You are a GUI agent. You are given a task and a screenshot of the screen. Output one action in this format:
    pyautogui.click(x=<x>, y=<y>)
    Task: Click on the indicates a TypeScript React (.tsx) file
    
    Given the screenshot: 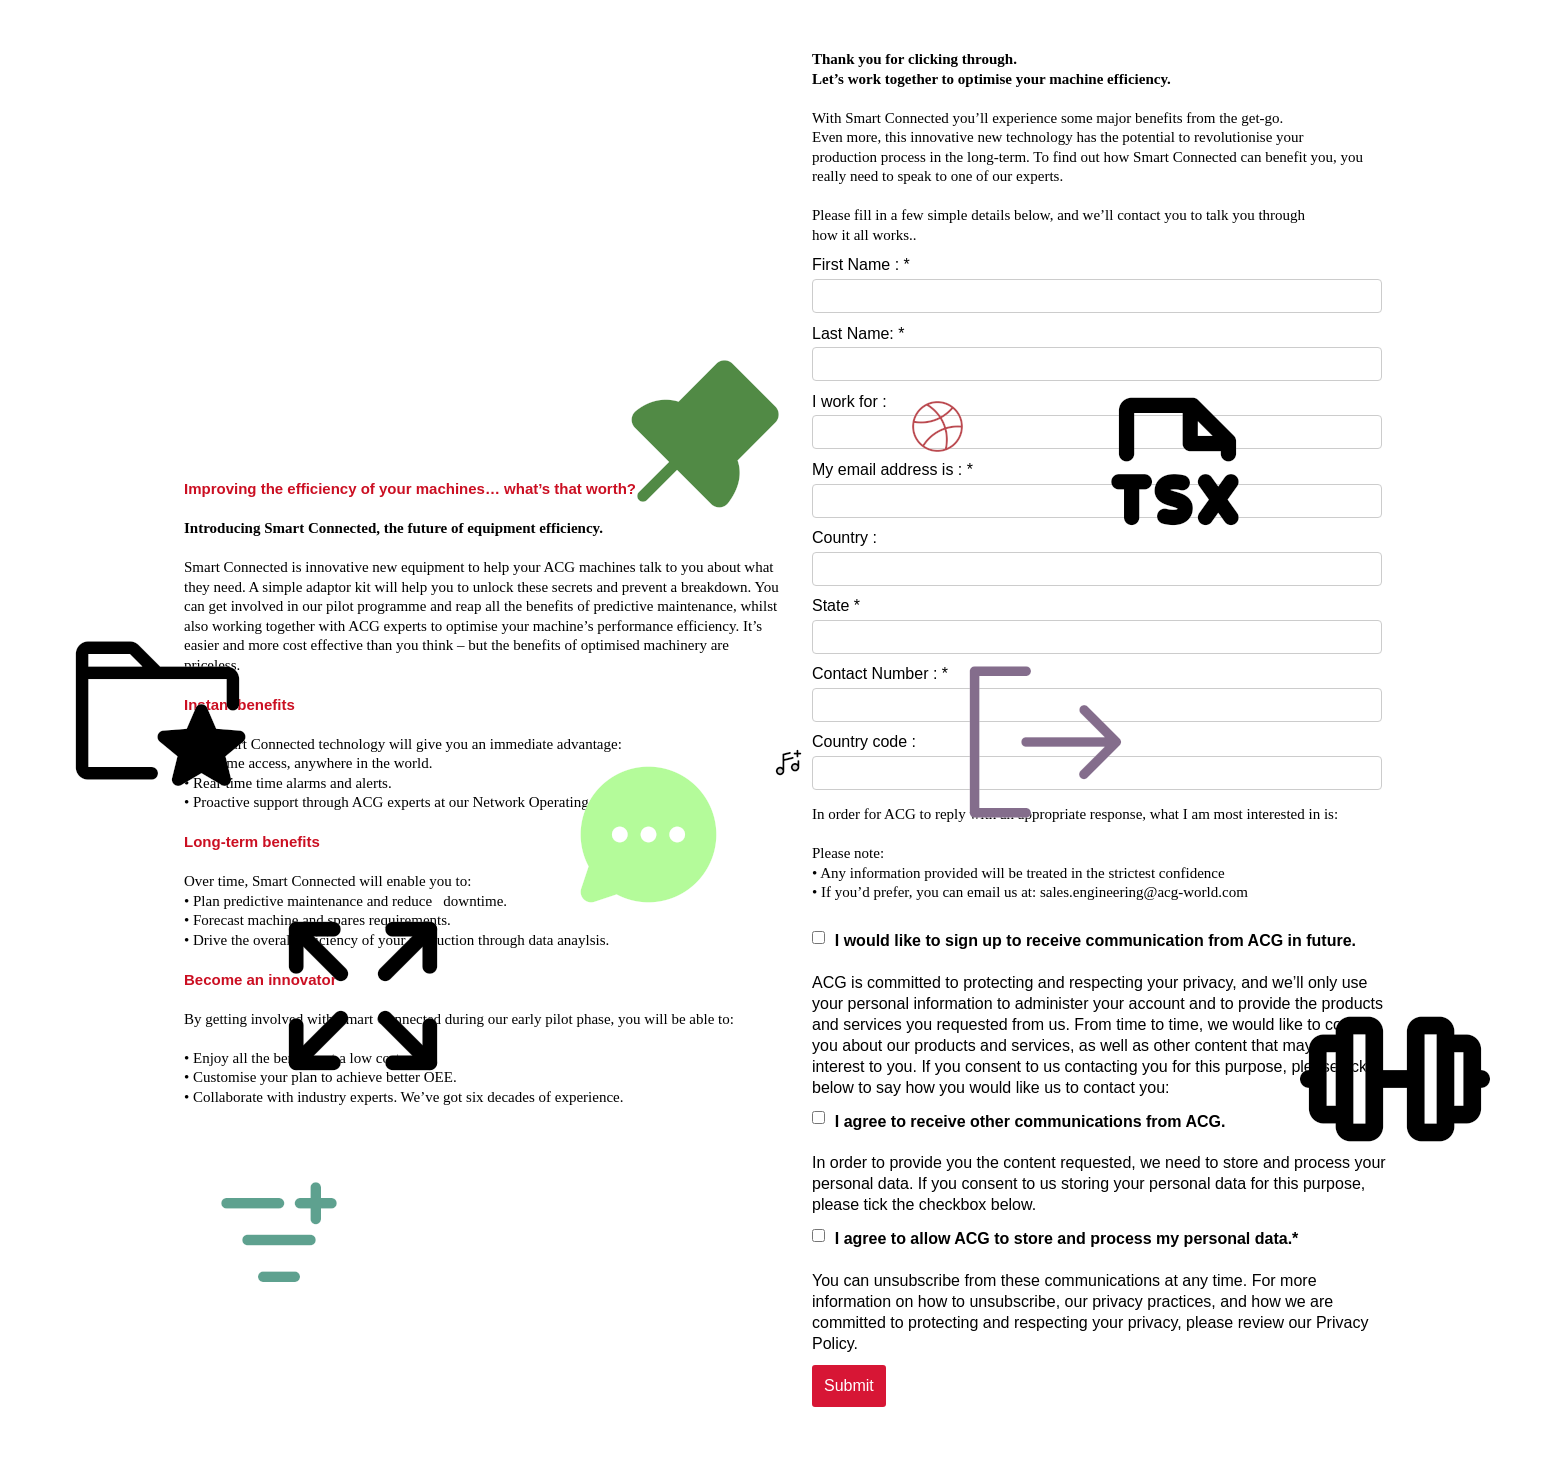 What is the action you would take?
    pyautogui.click(x=1177, y=466)
    